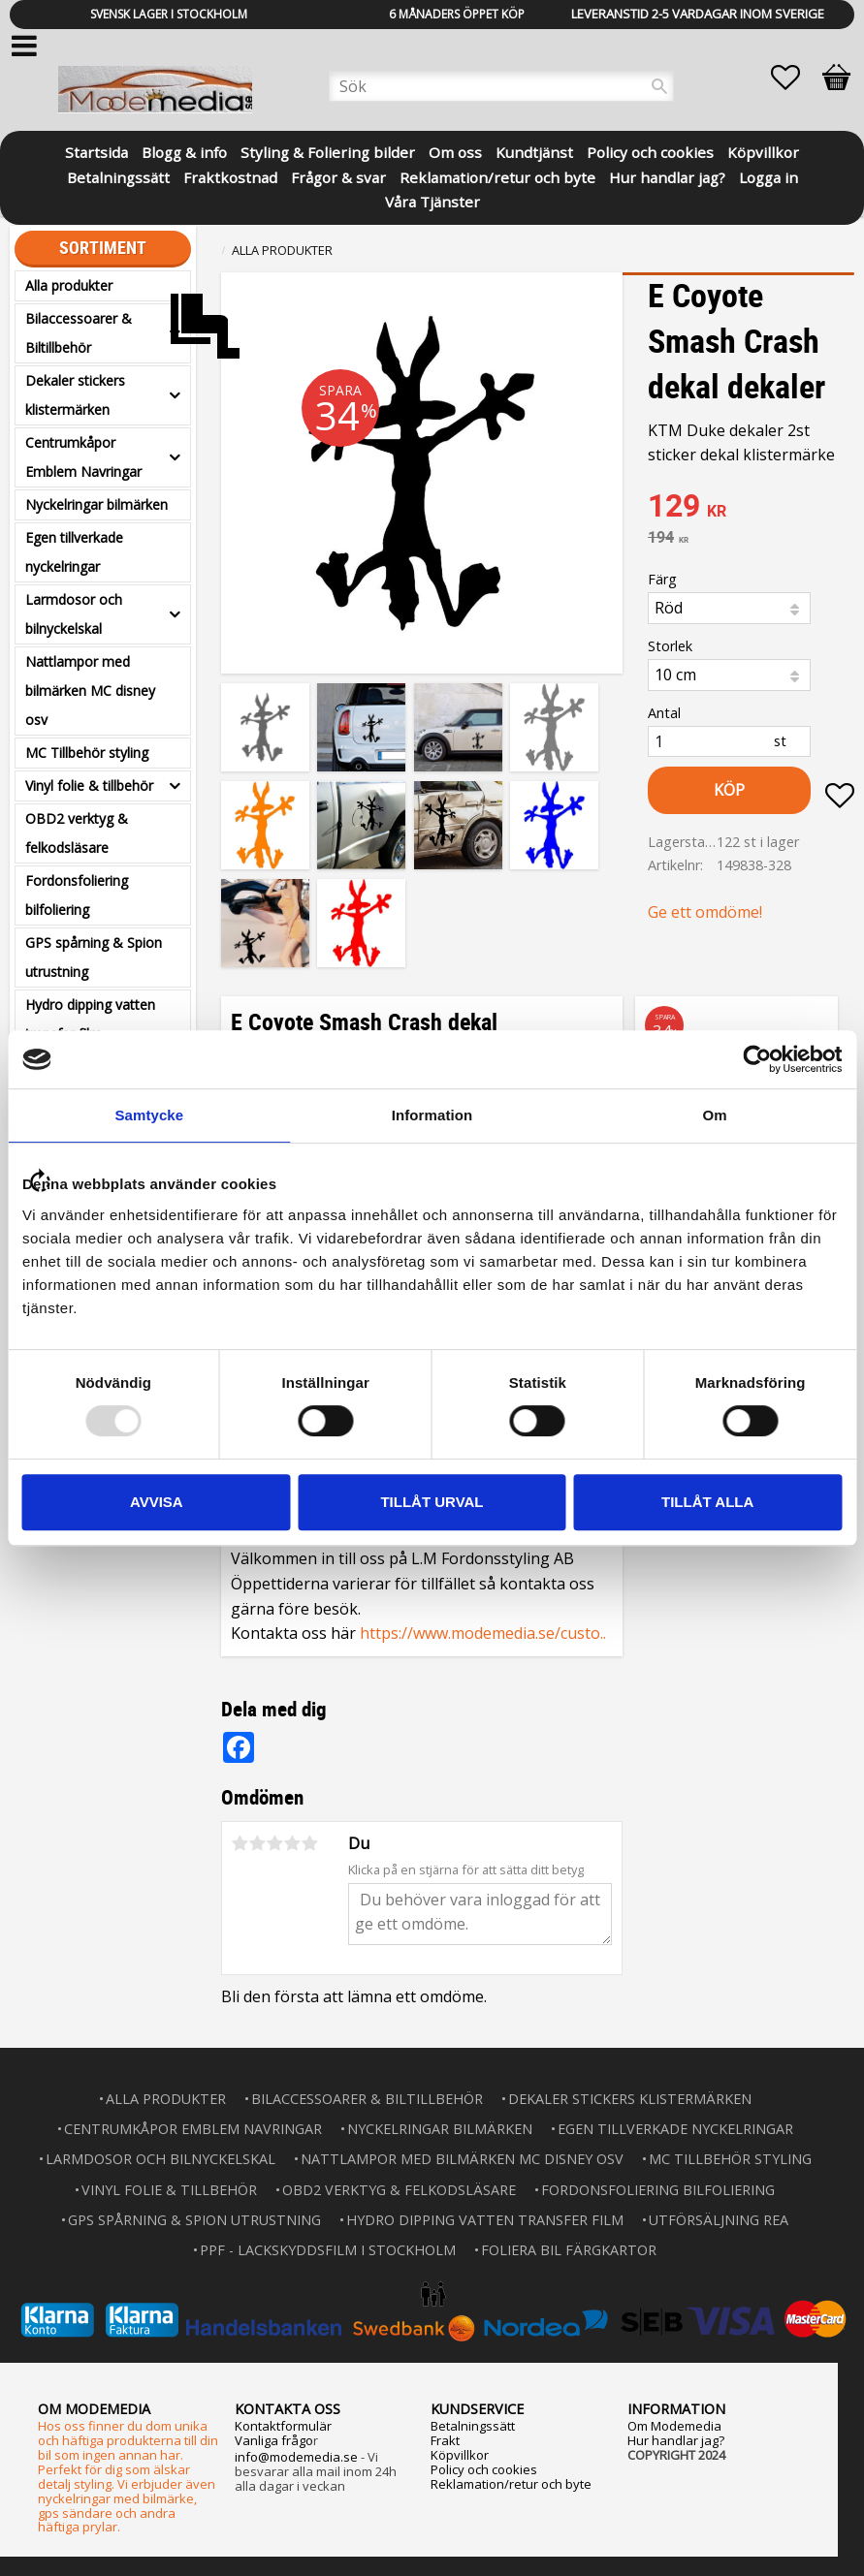  What do you see at coordinates (40, 1181) in the screenshot?
I see `rotate image clockwise` at bounding box center [40, 1181].